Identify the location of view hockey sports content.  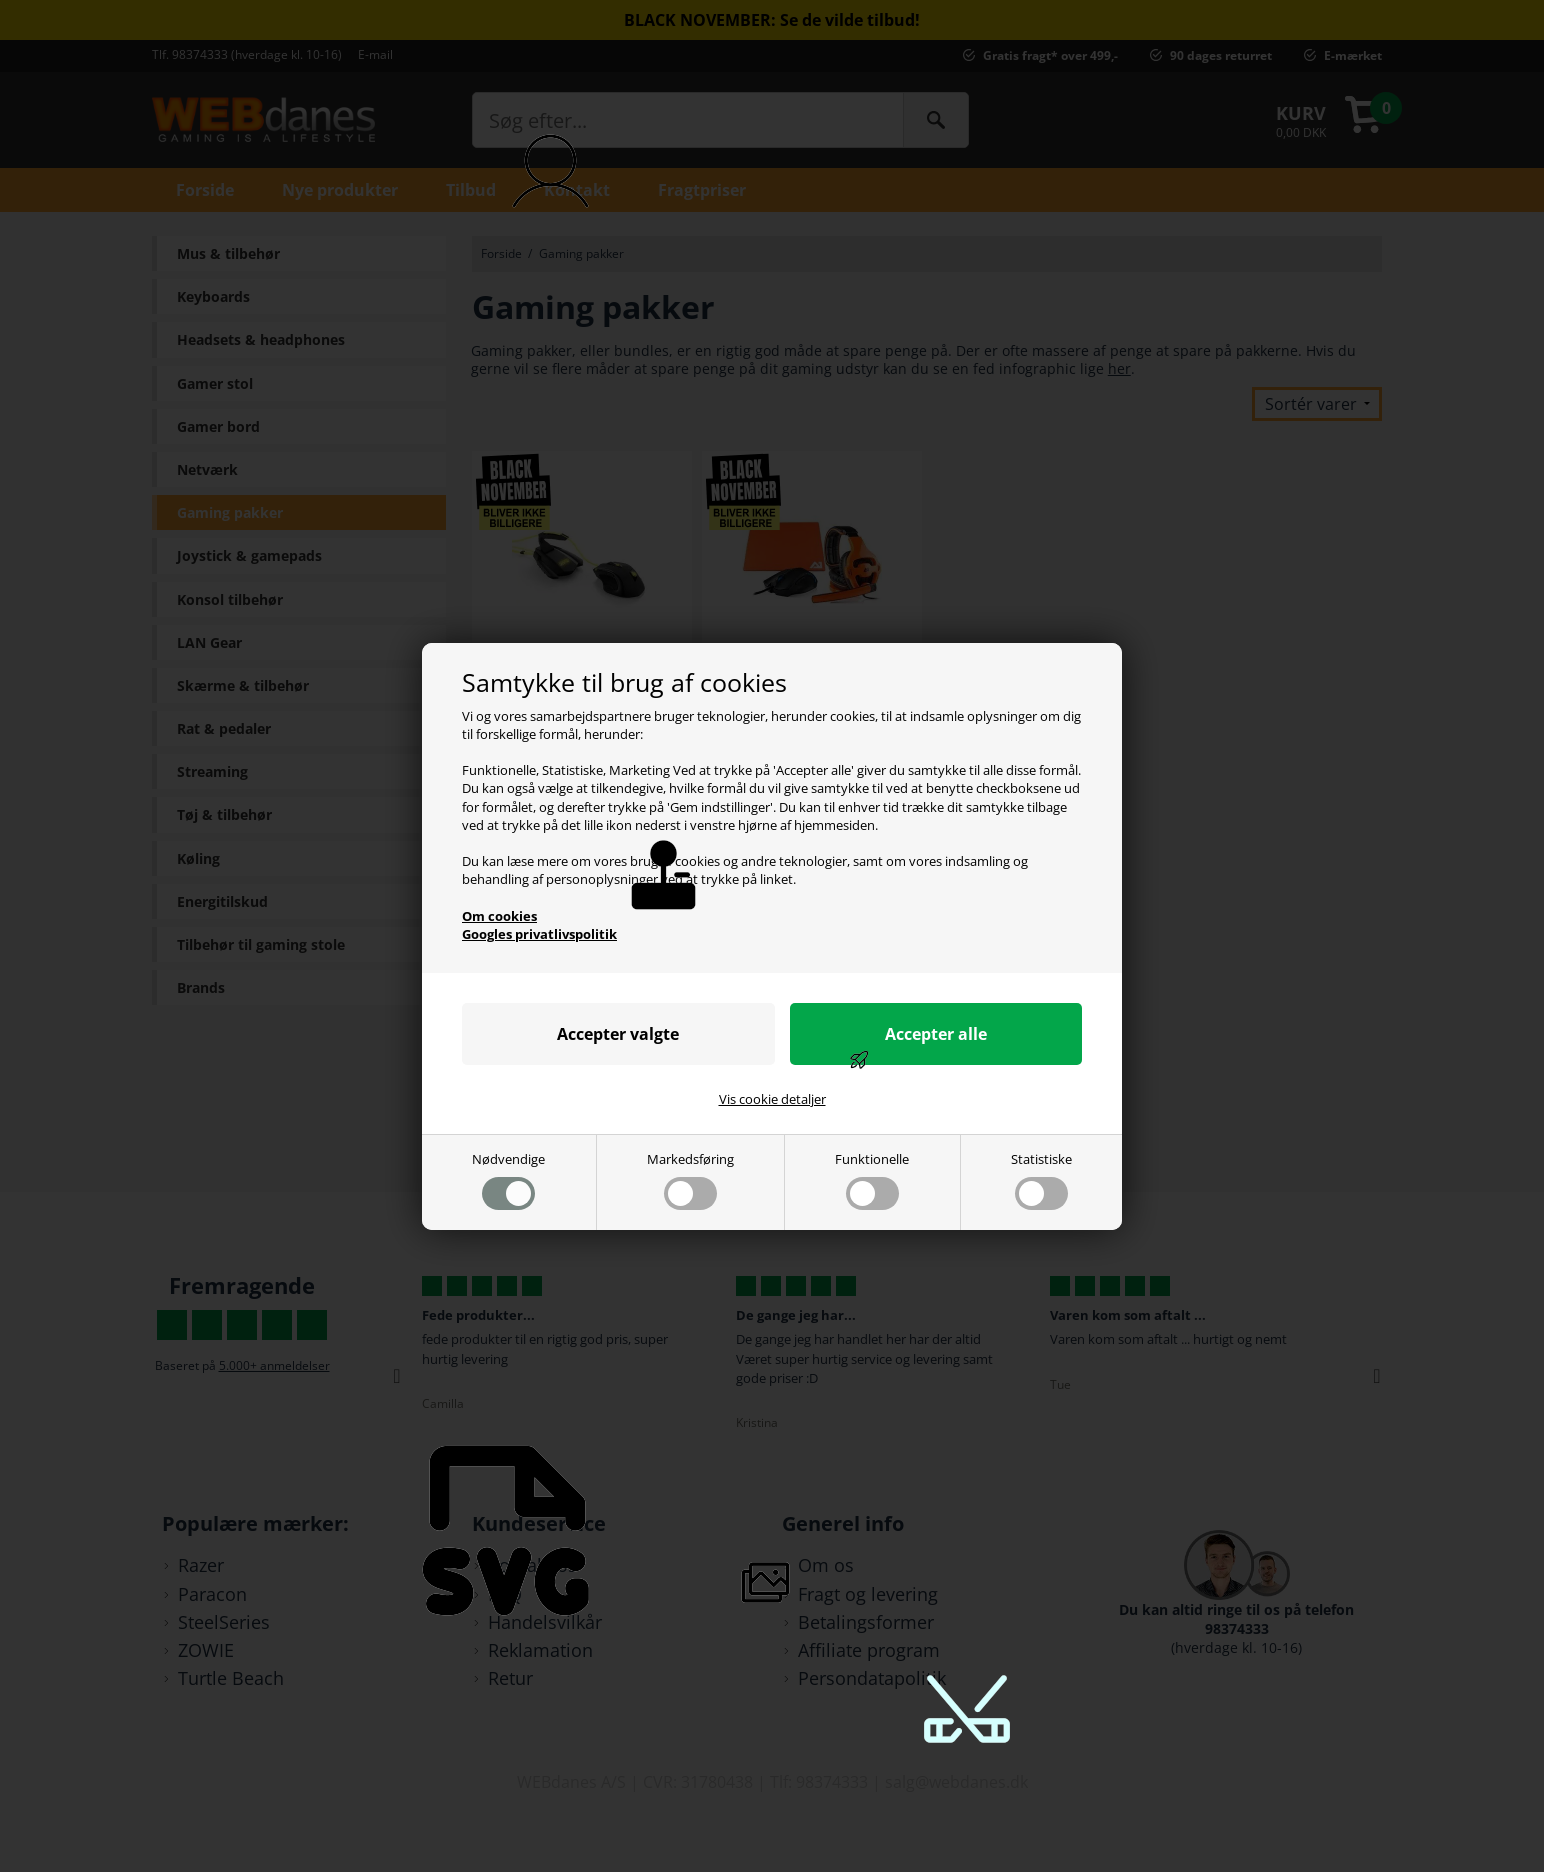
(967, 1709).